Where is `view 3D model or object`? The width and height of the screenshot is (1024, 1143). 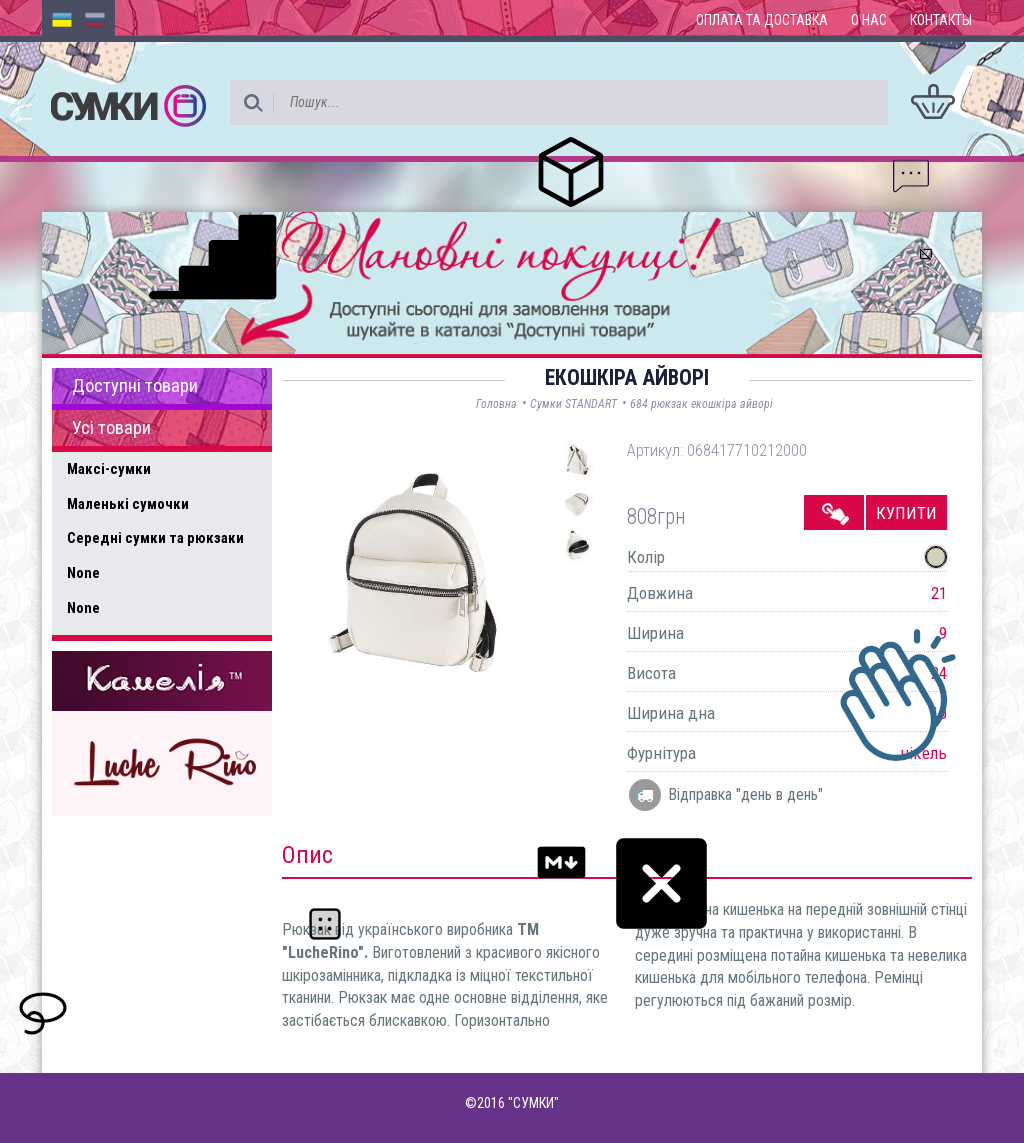
view 3D model or object is located at coordinates (571, 172).